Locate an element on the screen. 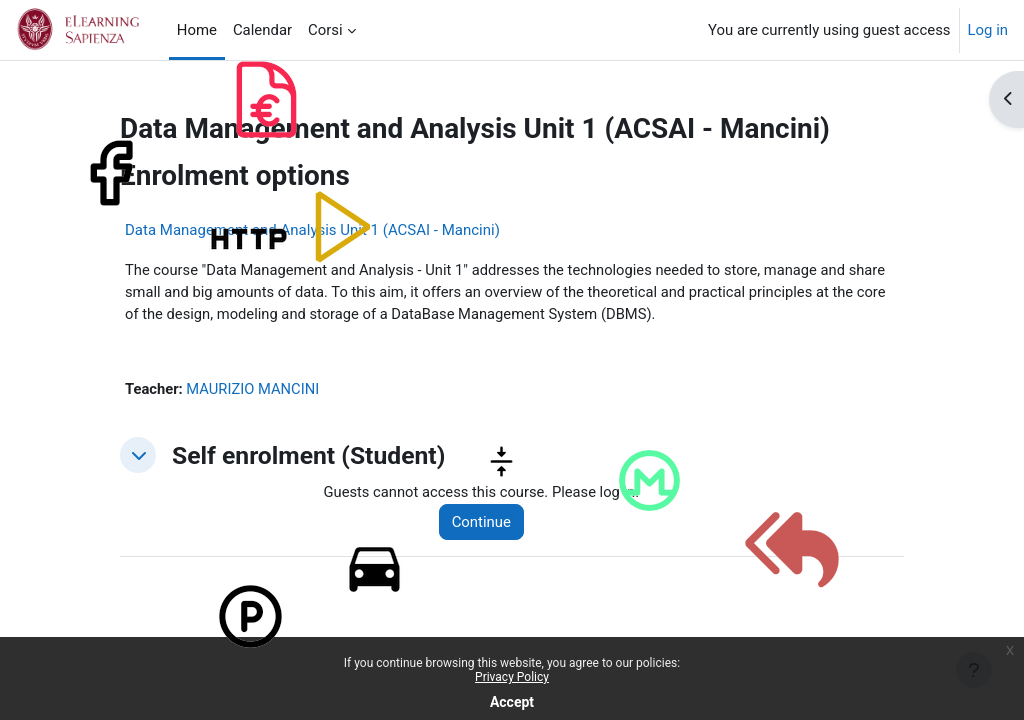  time to leave notification for upcoming trip is located at coordinates (374, 569).